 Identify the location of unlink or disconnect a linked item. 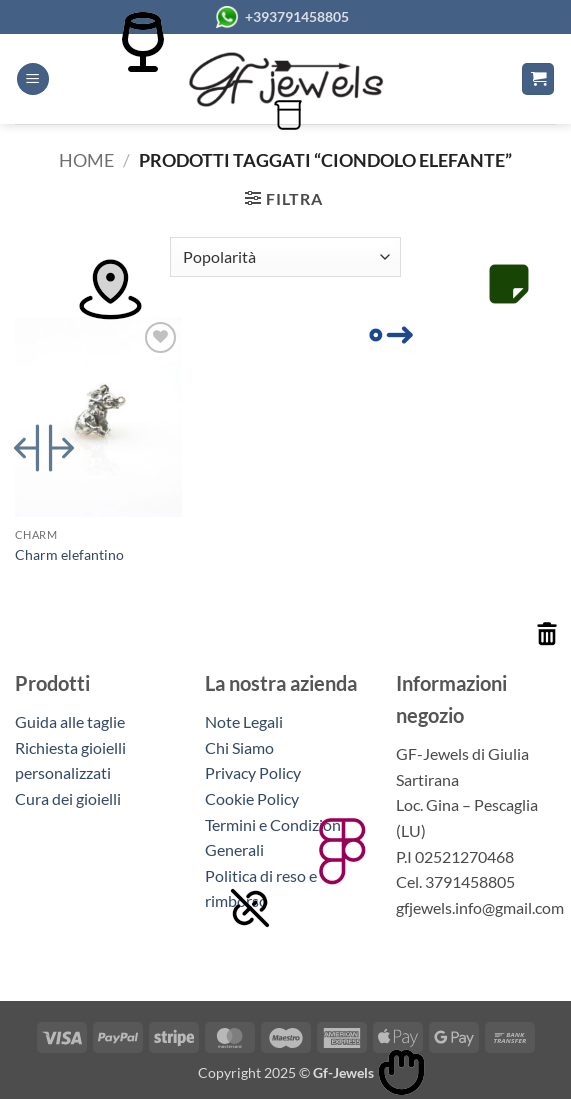
(250, 908).